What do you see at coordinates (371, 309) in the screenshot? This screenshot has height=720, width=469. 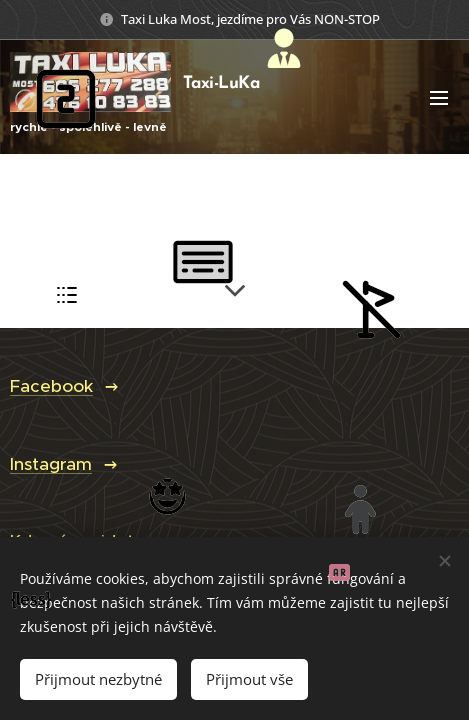 I see `disable or remove a flag marker` at bounding box center [371, 309].